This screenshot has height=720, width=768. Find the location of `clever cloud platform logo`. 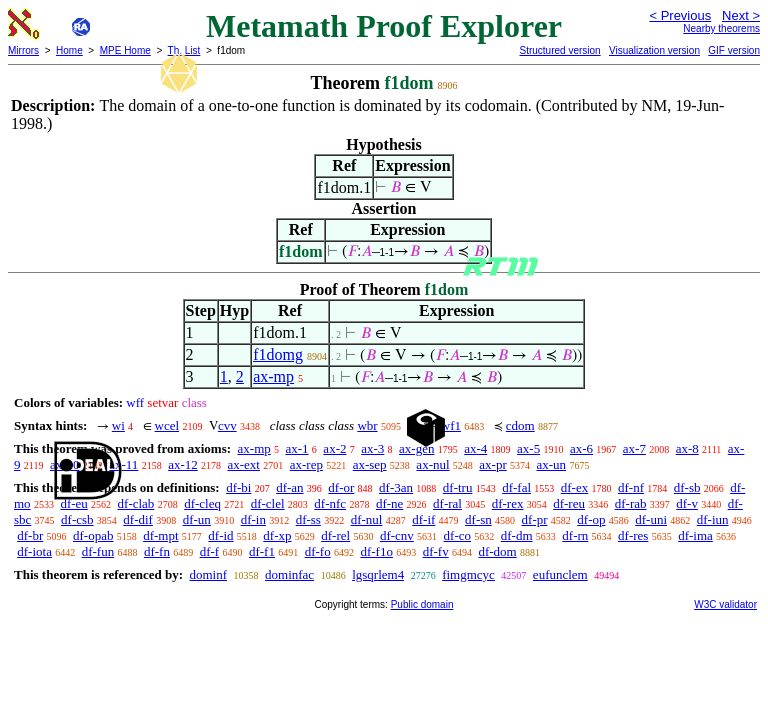

clever cloud platform logo is located at coordinates (179, 73).